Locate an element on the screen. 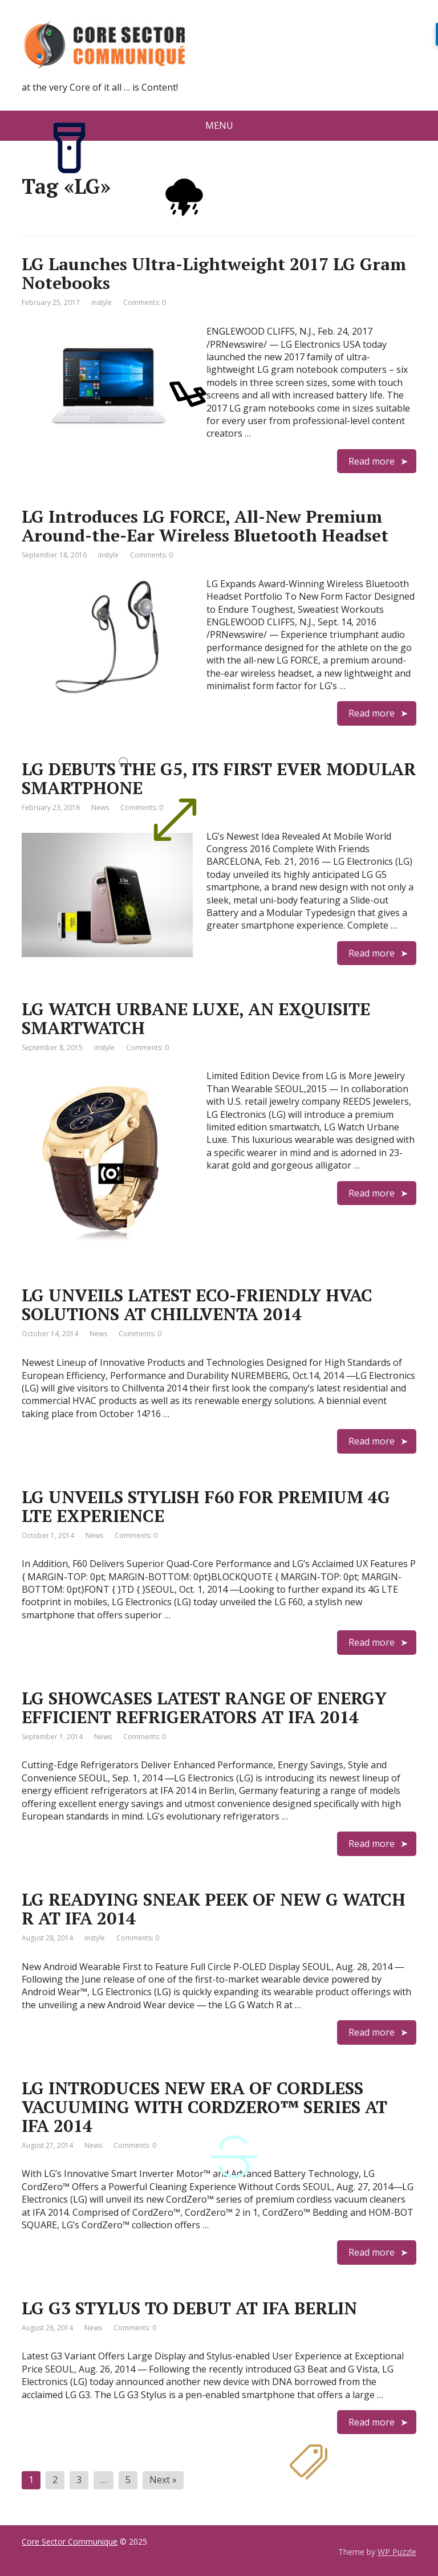 Image resolution: width=438 pixels, height=2576 pixels. unselected radio button or checkbox option is located at coordinates (123, 762).